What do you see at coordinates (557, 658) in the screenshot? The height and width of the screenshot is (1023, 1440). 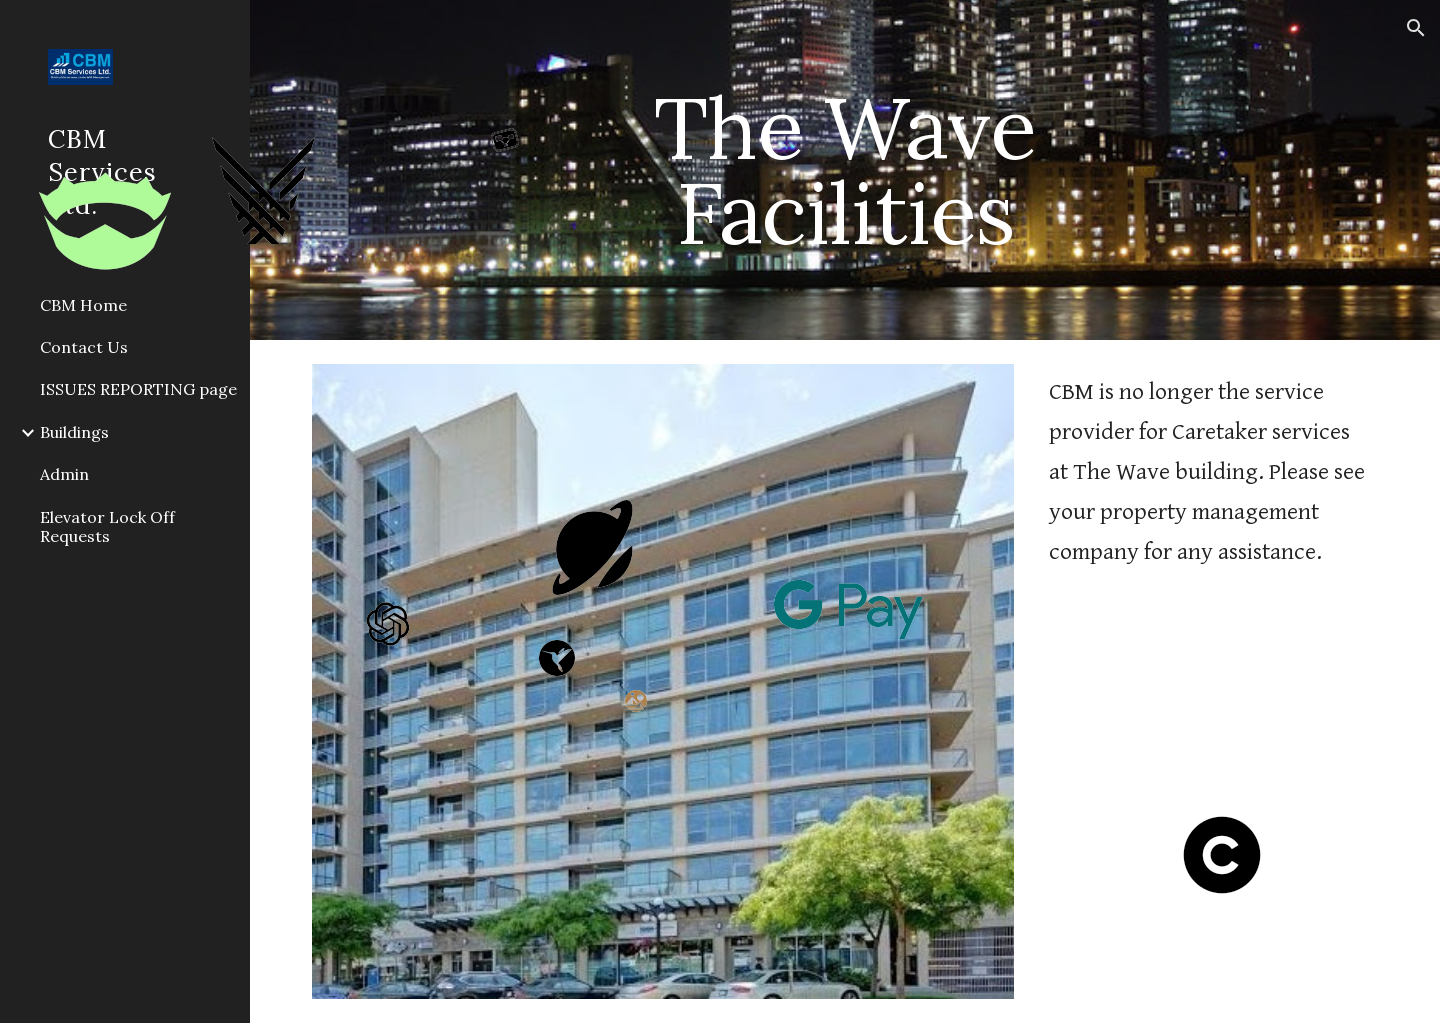 I see `InterBase database software logo` at bounding box center [557, 658].